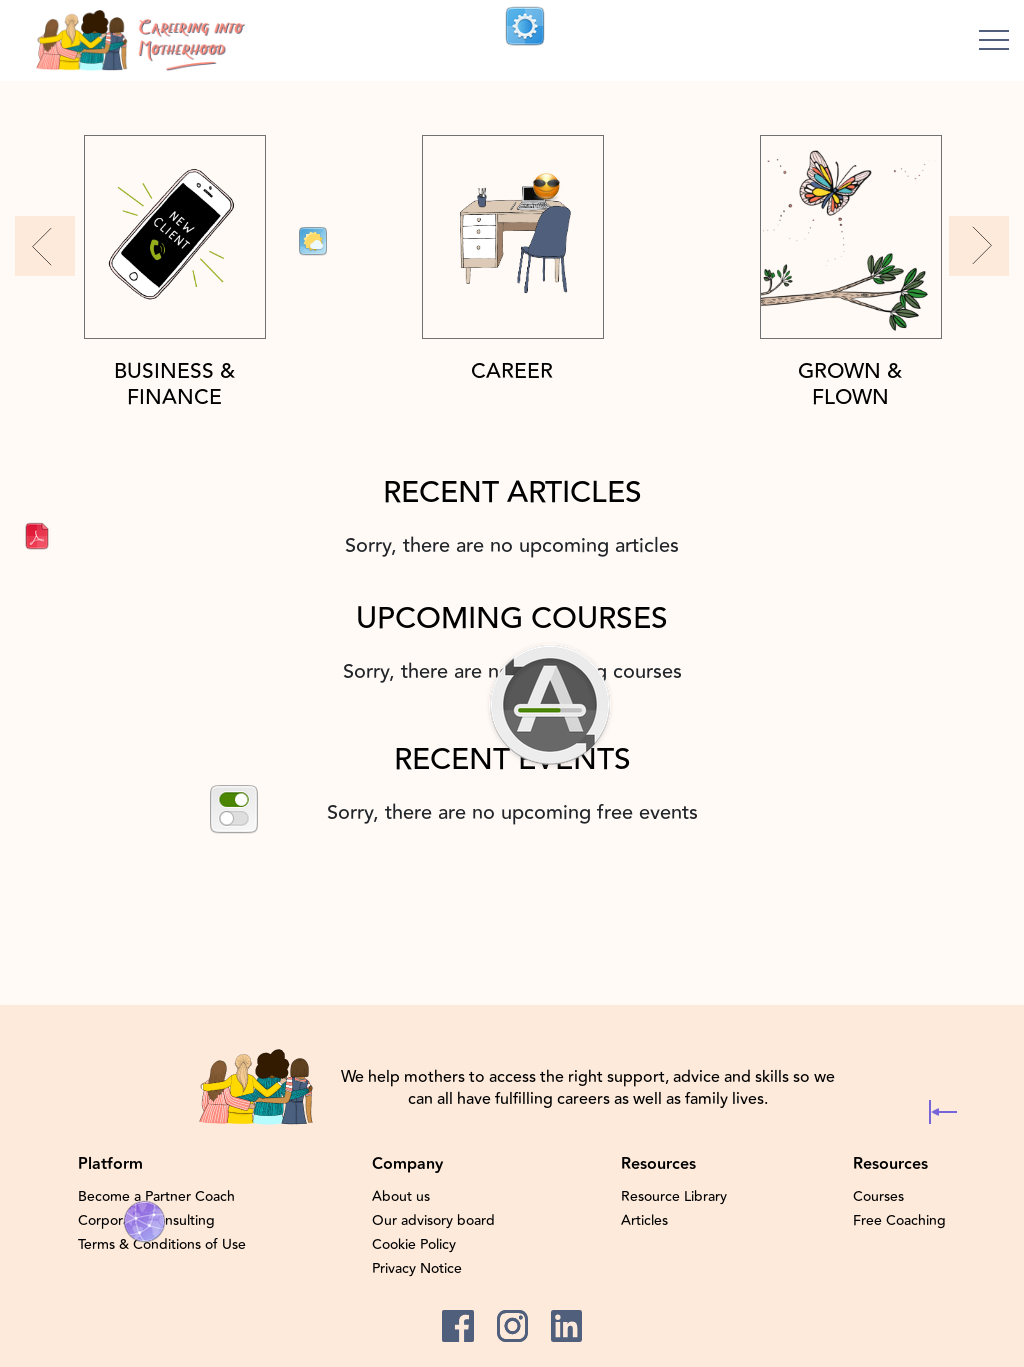 This screenshot has height=1367, width=1024. What do you see at coordinates (37, 536) in the screenshot?
I see `open a compressed PDF file` at bounding box center [37, 536].